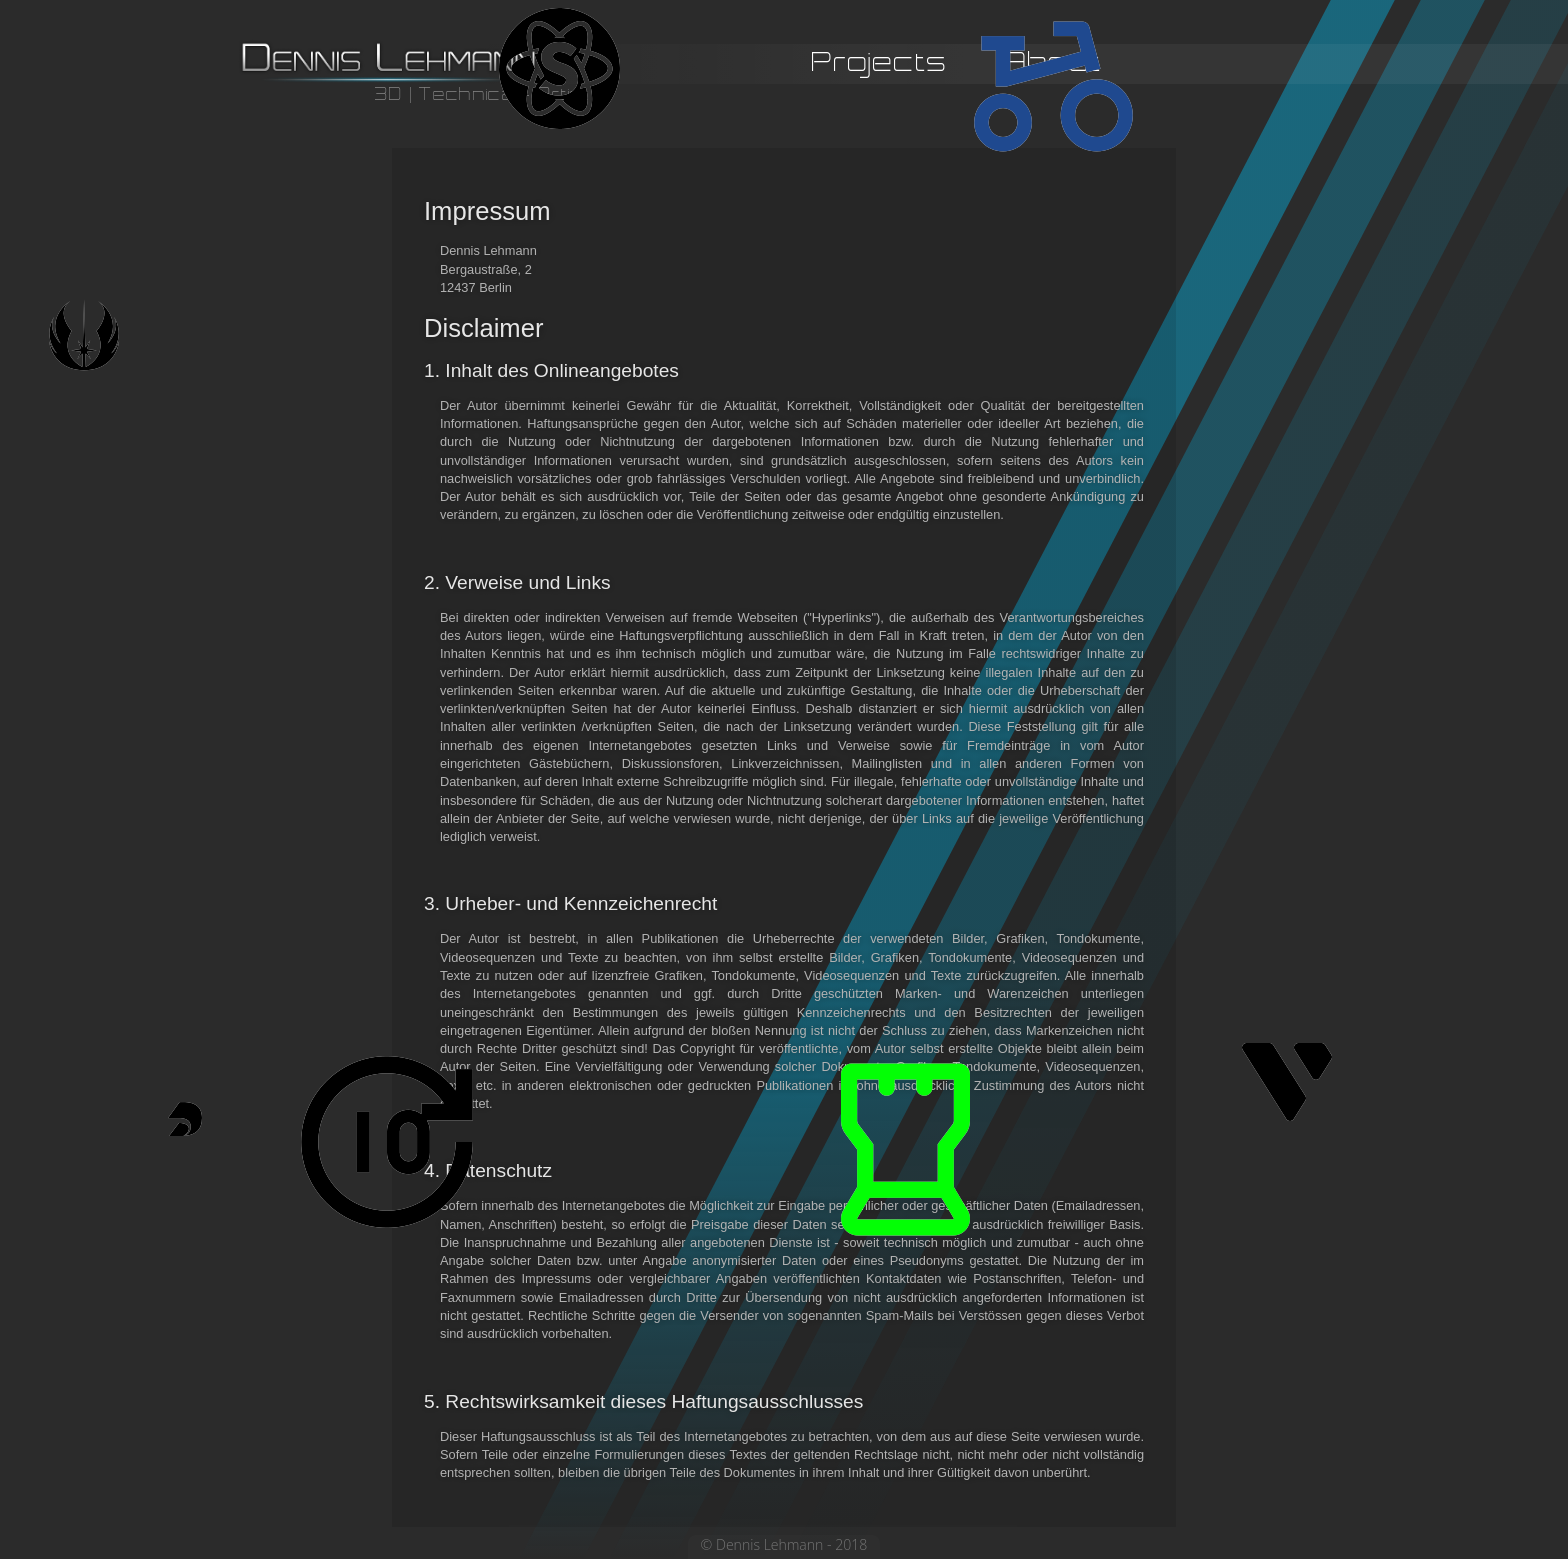  What do you see at coordinates (1053, 86) in the screenshot?
I see `access bike rental or sharing services` at bounding box center [1053, 86].